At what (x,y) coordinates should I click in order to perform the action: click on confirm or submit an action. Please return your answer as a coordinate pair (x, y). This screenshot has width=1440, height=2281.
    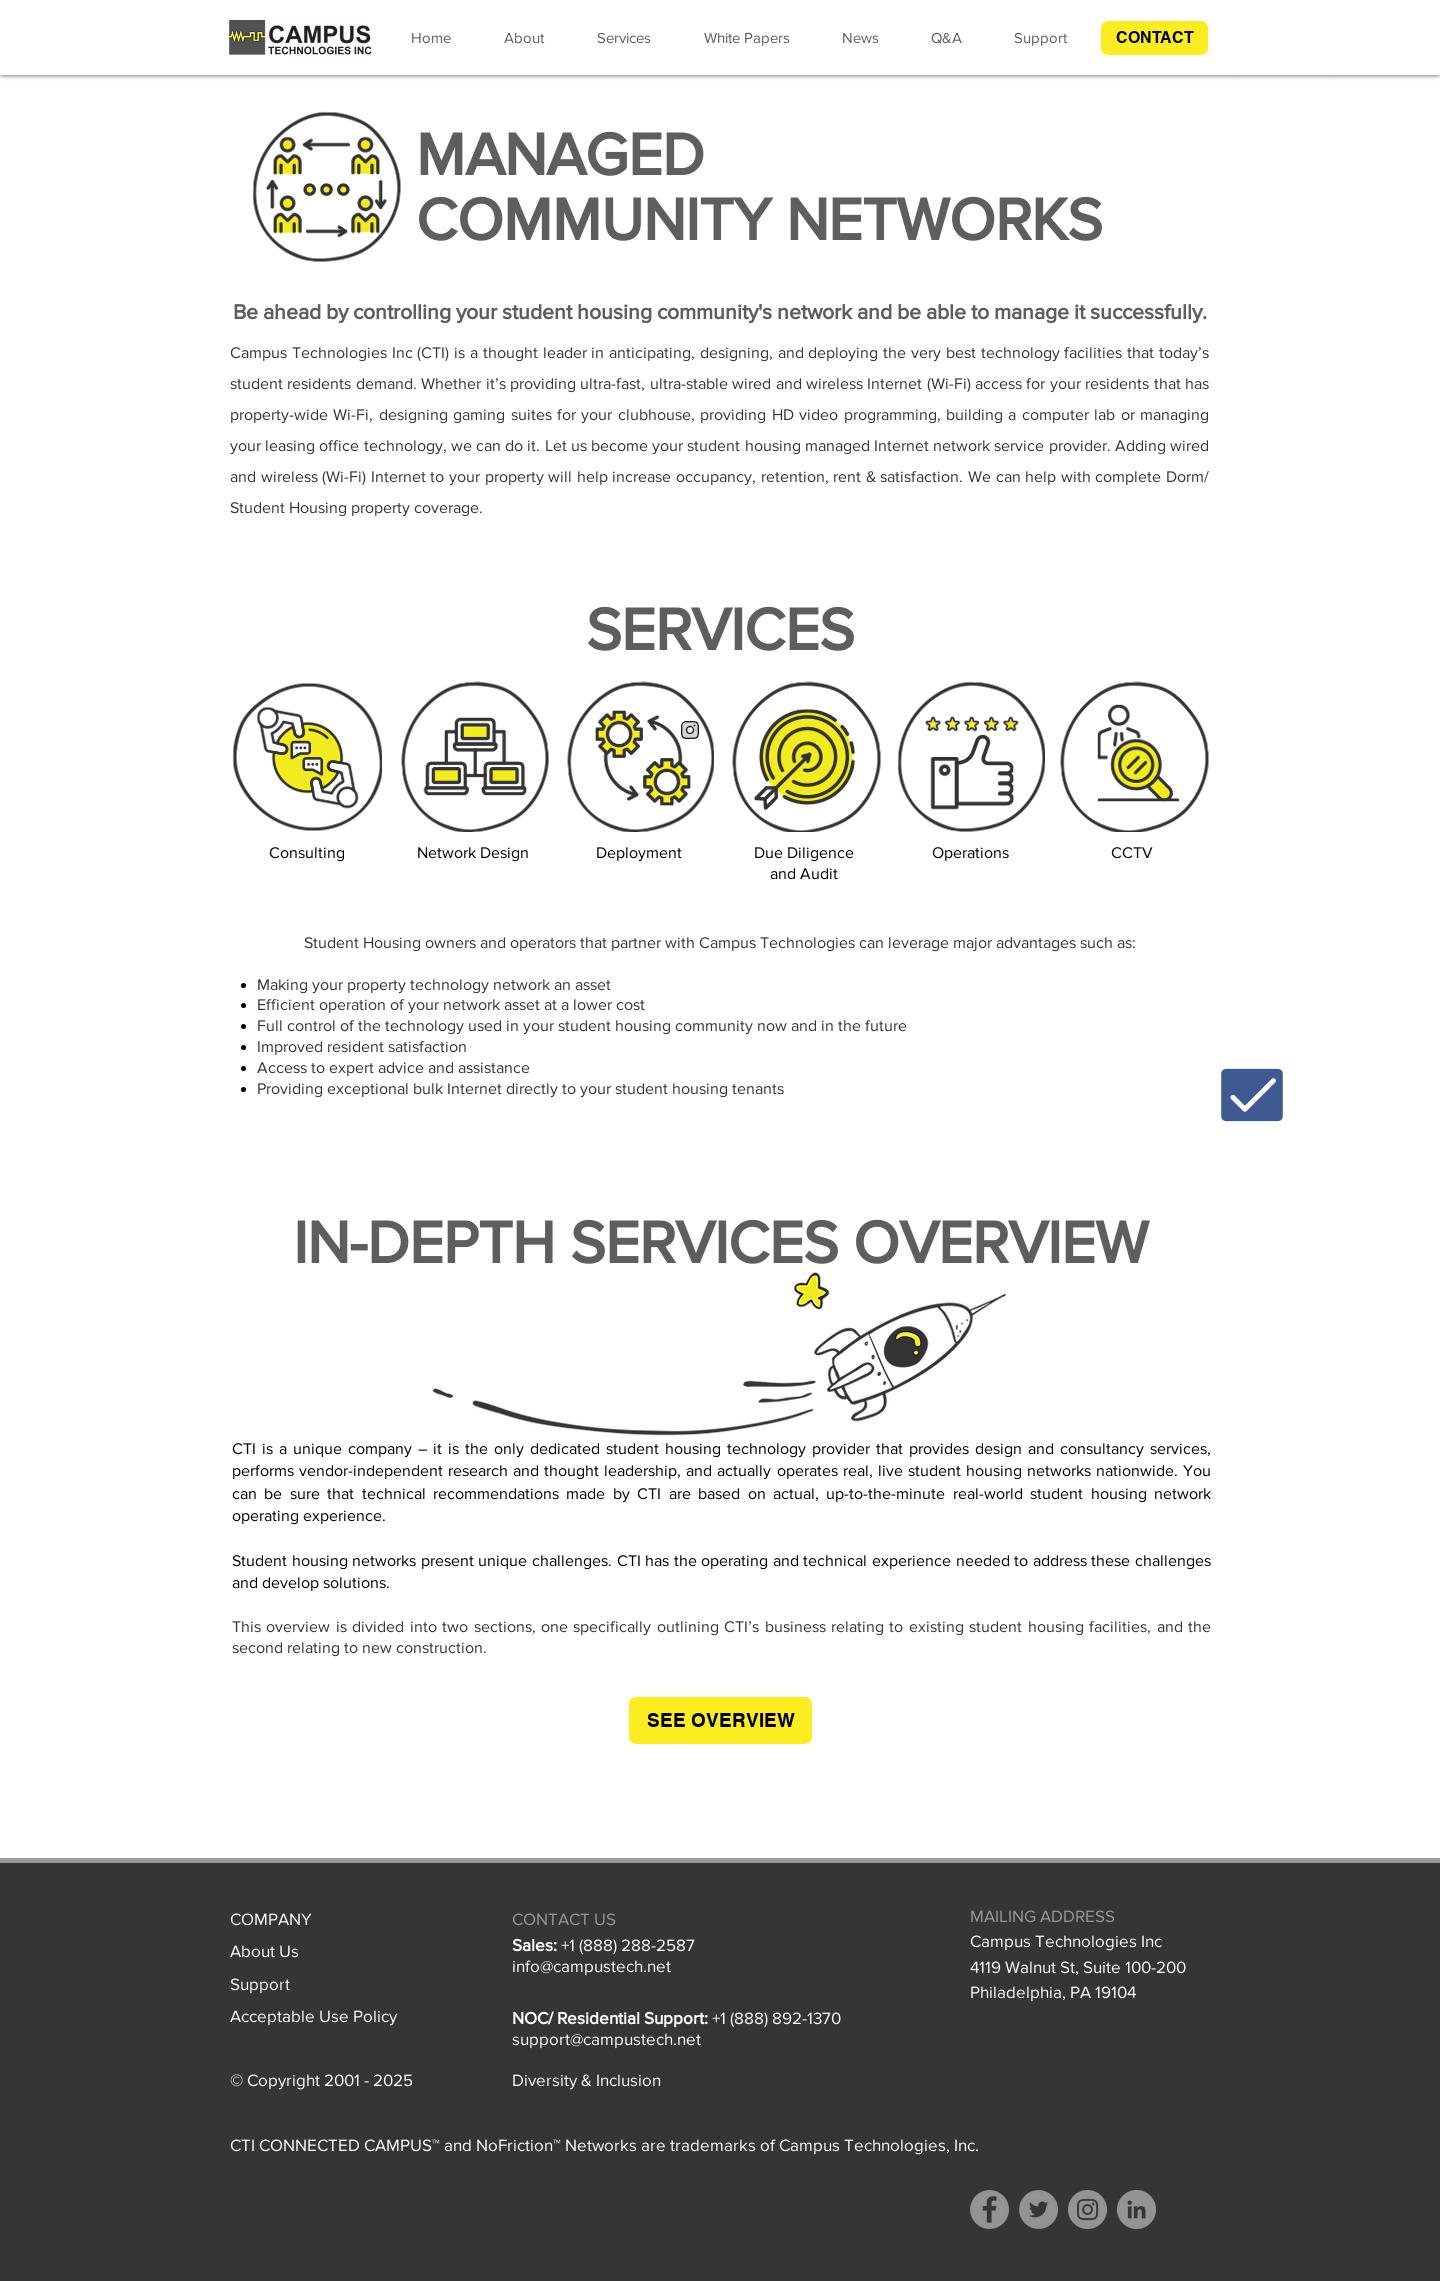
    Looking at the image, I should click on (1252, 1095).